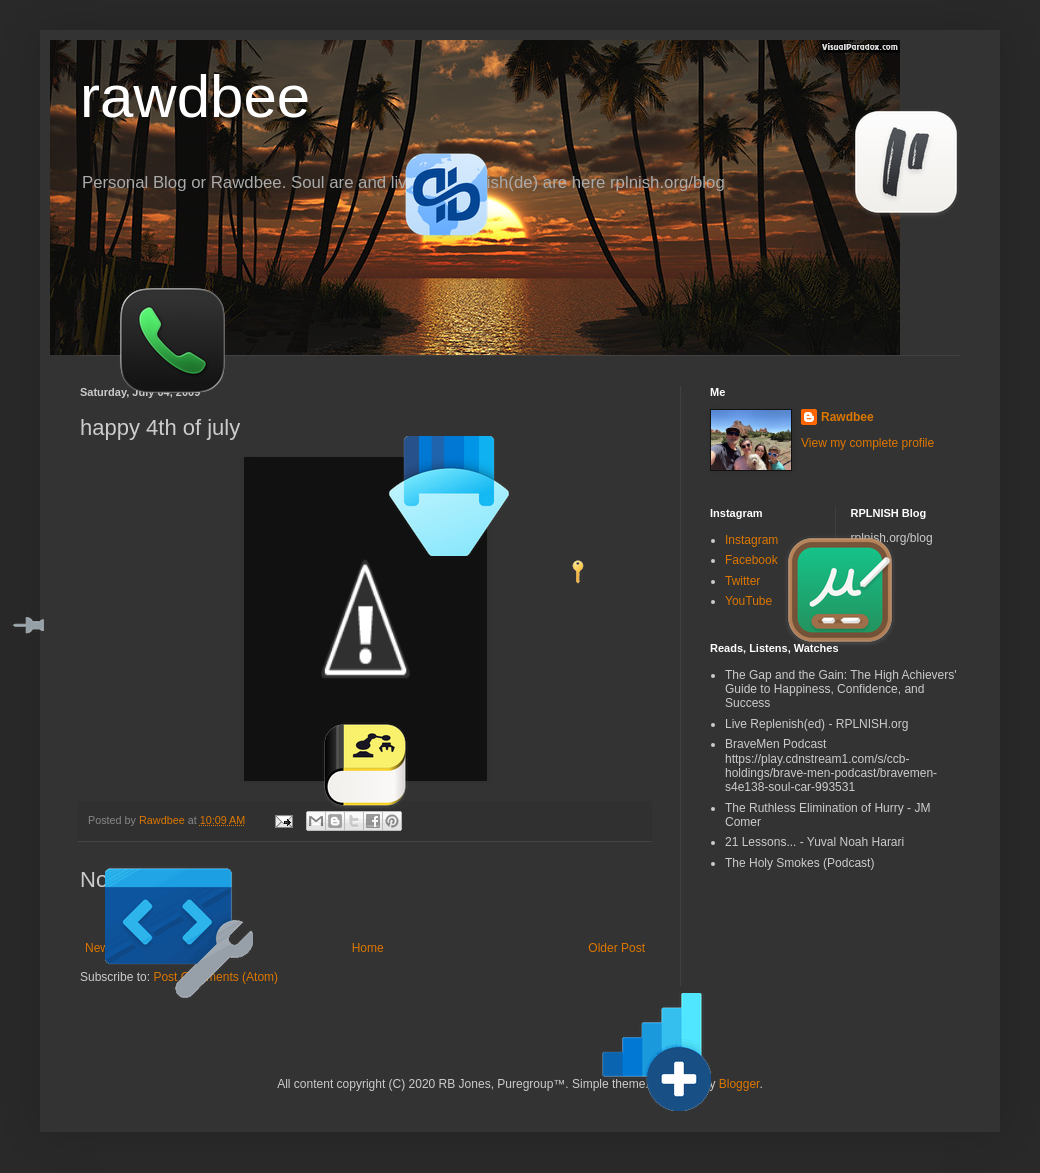 This screenshot has width=1040, height=1173. What do you see at coordinates (840, 590) in the screenshot?
I see `open tex-match app for handwriting or symbol recognition` at bounding box center [840, 590].